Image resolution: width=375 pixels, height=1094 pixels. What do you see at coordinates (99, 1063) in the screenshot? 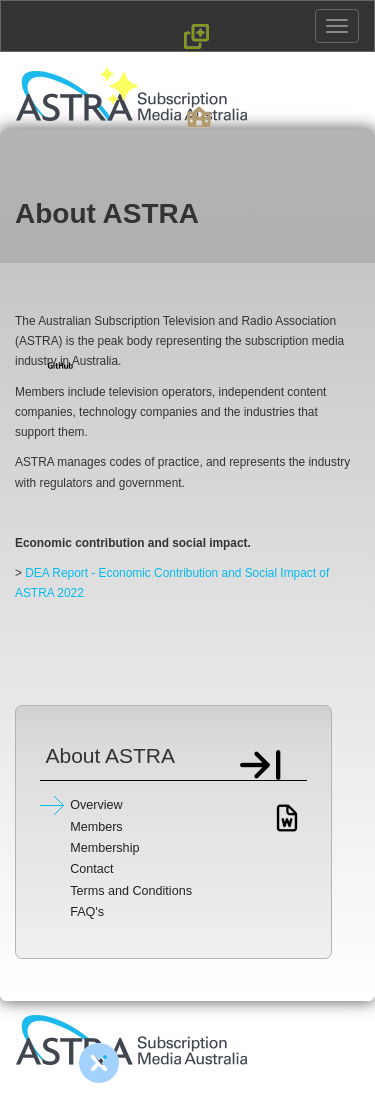
I see `close or dismiss a dialog` at bounding box center [99, 1063].